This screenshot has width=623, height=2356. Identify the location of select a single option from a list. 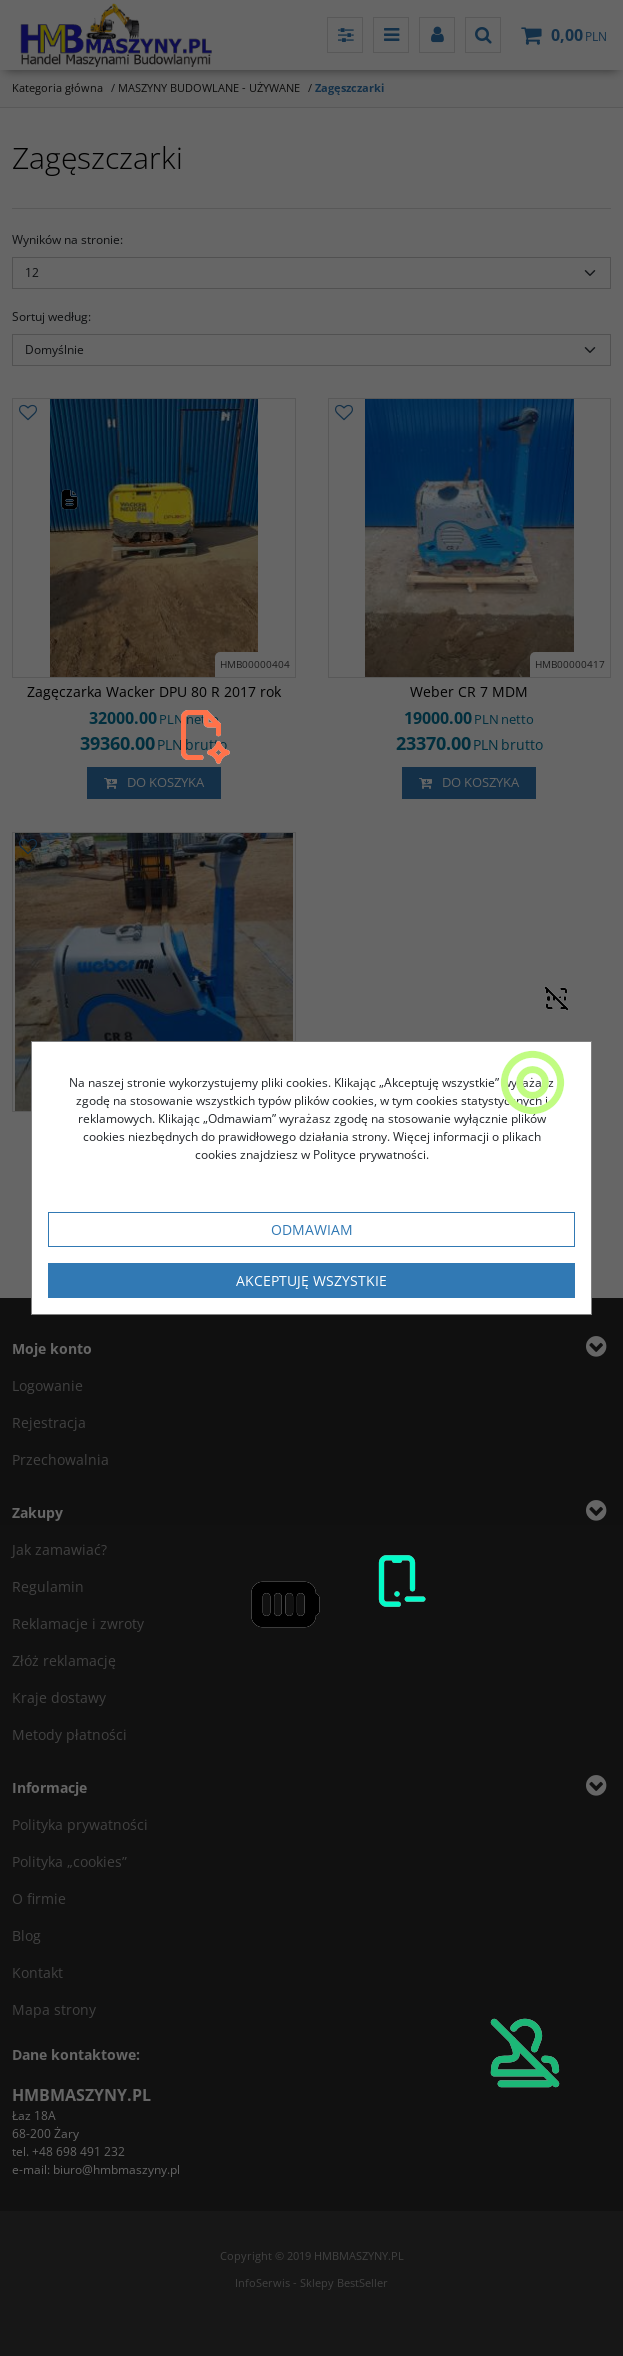
(532, 1082).